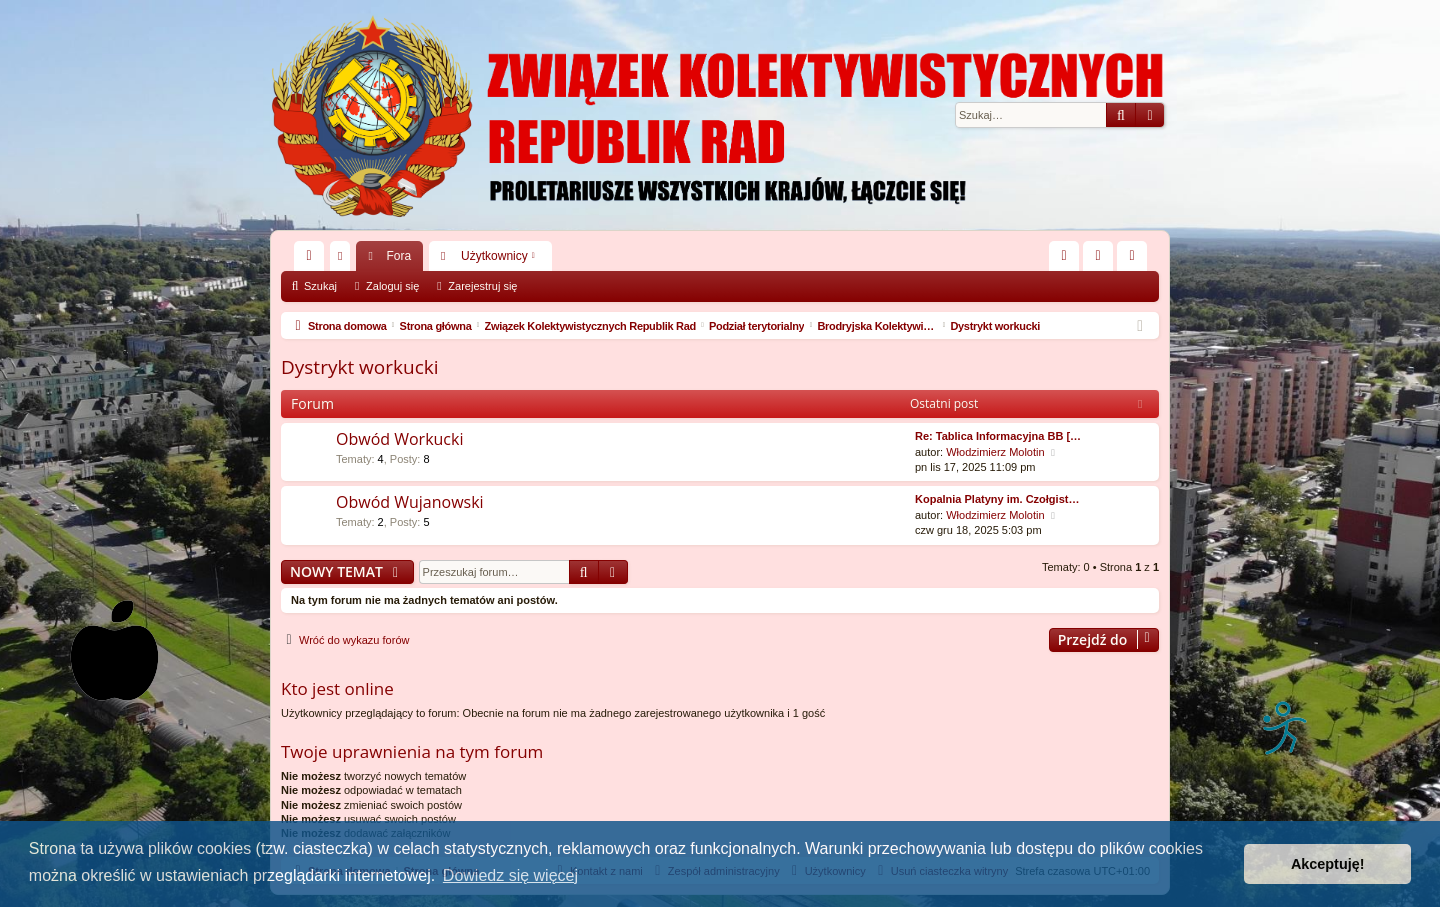 This screenshot has width=1440, height=907. I want to click on throw or discard an item, so click(1283, 727).